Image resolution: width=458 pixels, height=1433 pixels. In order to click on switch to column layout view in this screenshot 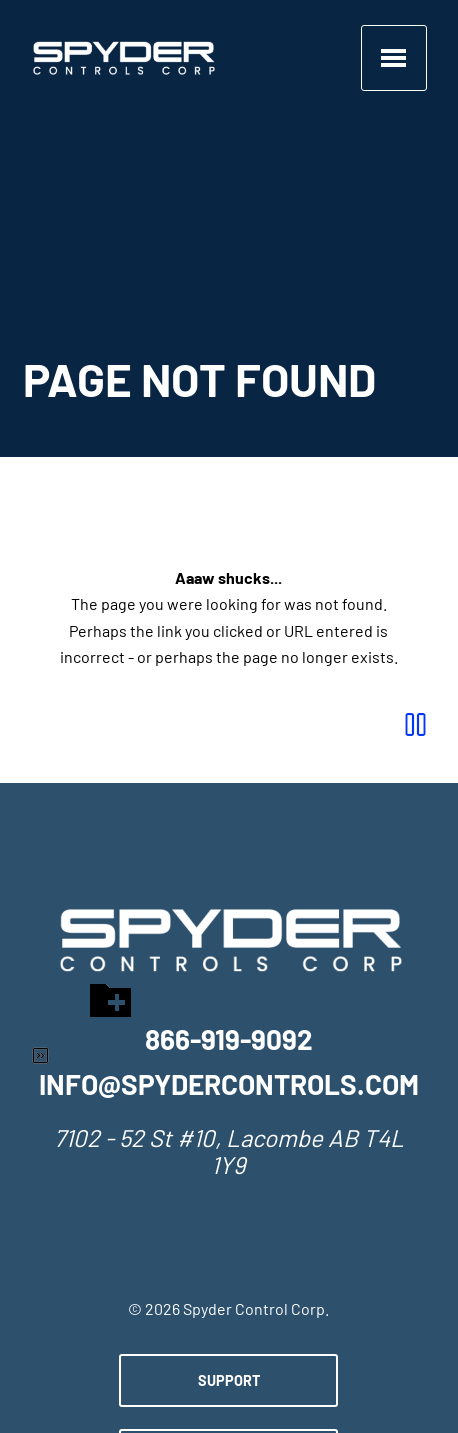, I will do `click(415, 724)`.